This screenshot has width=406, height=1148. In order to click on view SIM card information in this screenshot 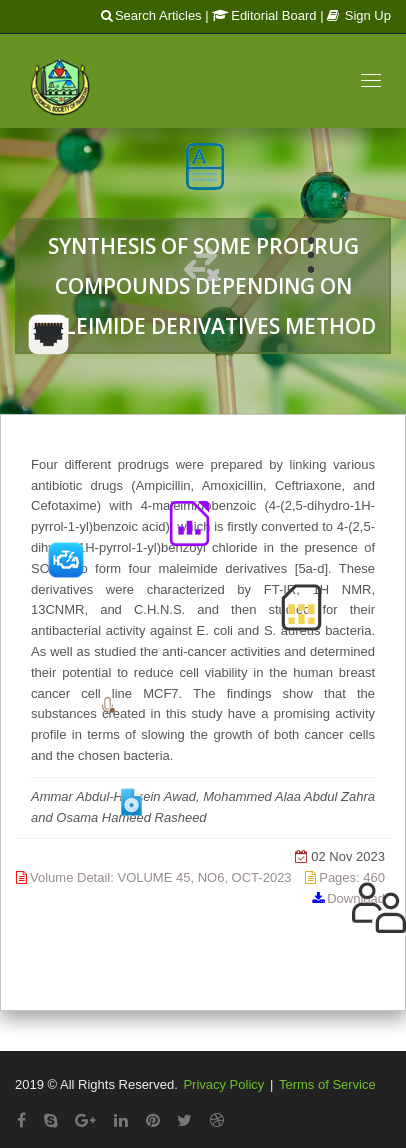, I will do `click(301, 607)`.